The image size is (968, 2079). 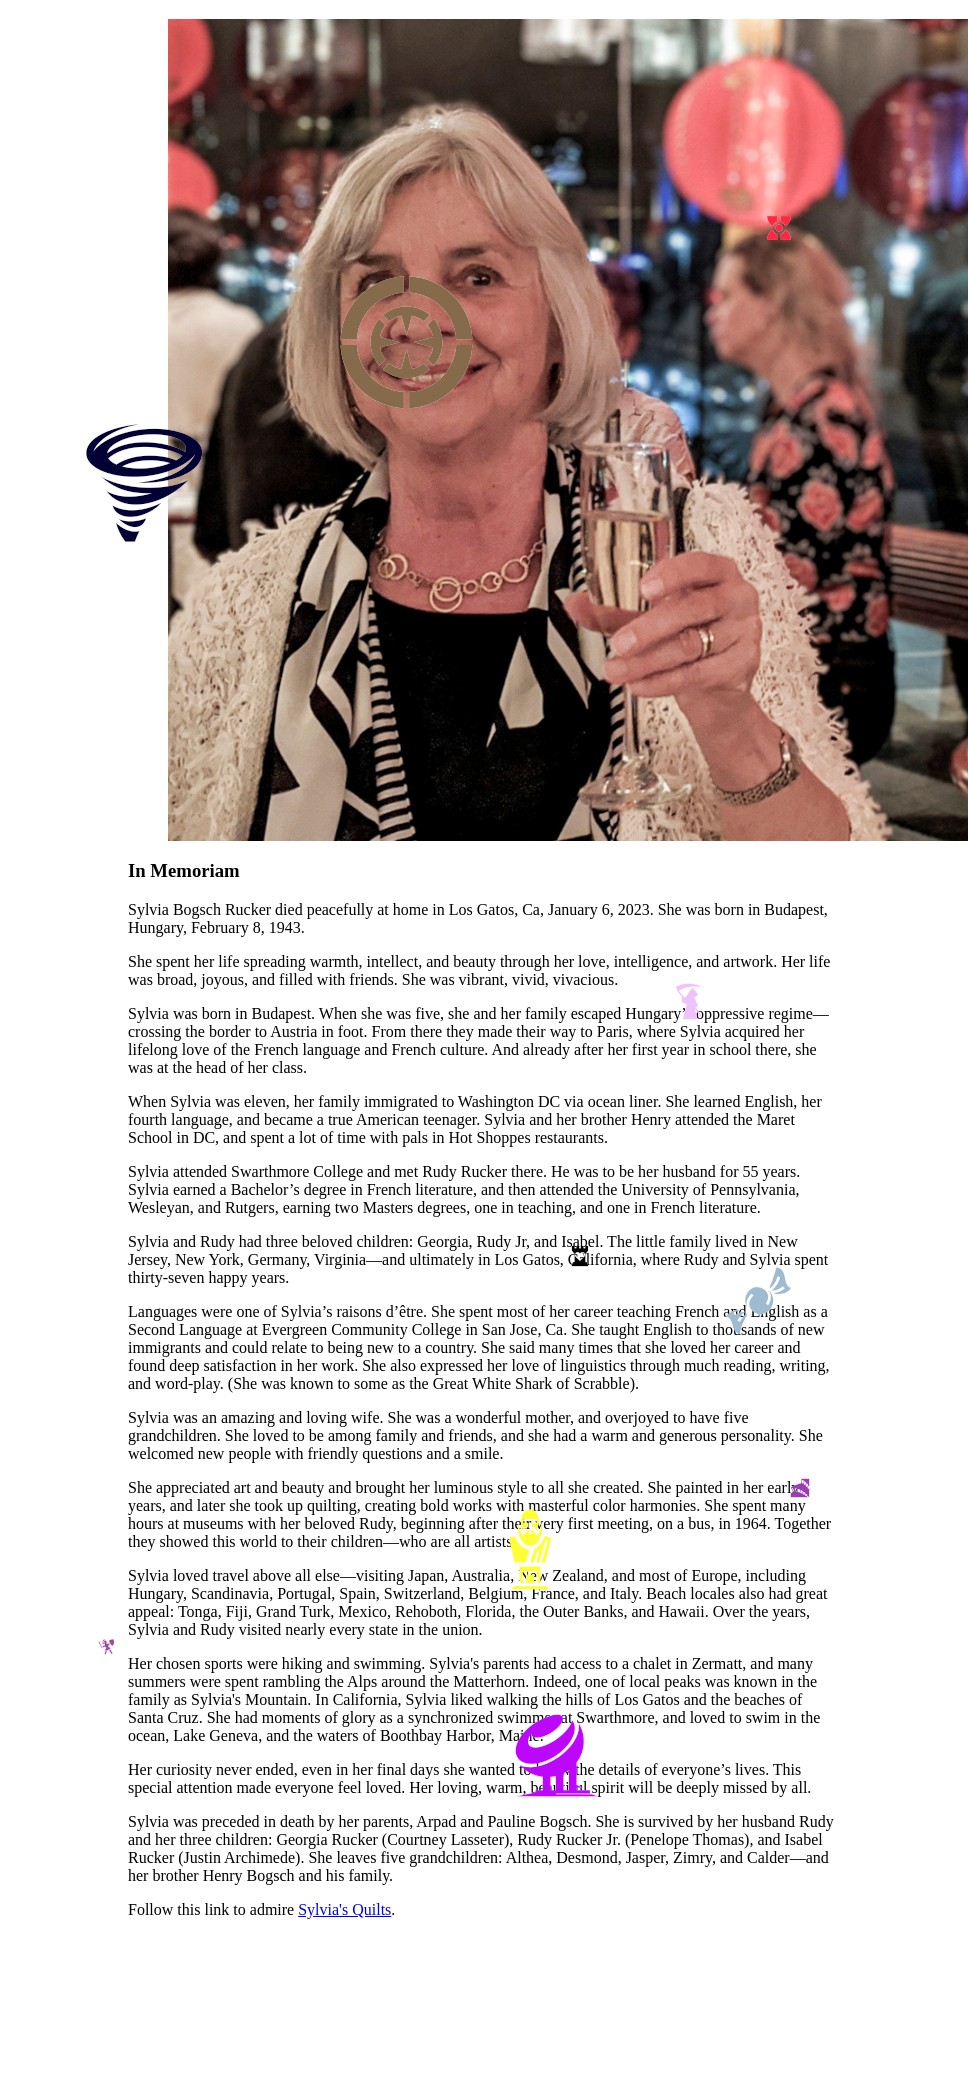 I want to click on equip shoulder armor piece, so click(x=800, y=1488).